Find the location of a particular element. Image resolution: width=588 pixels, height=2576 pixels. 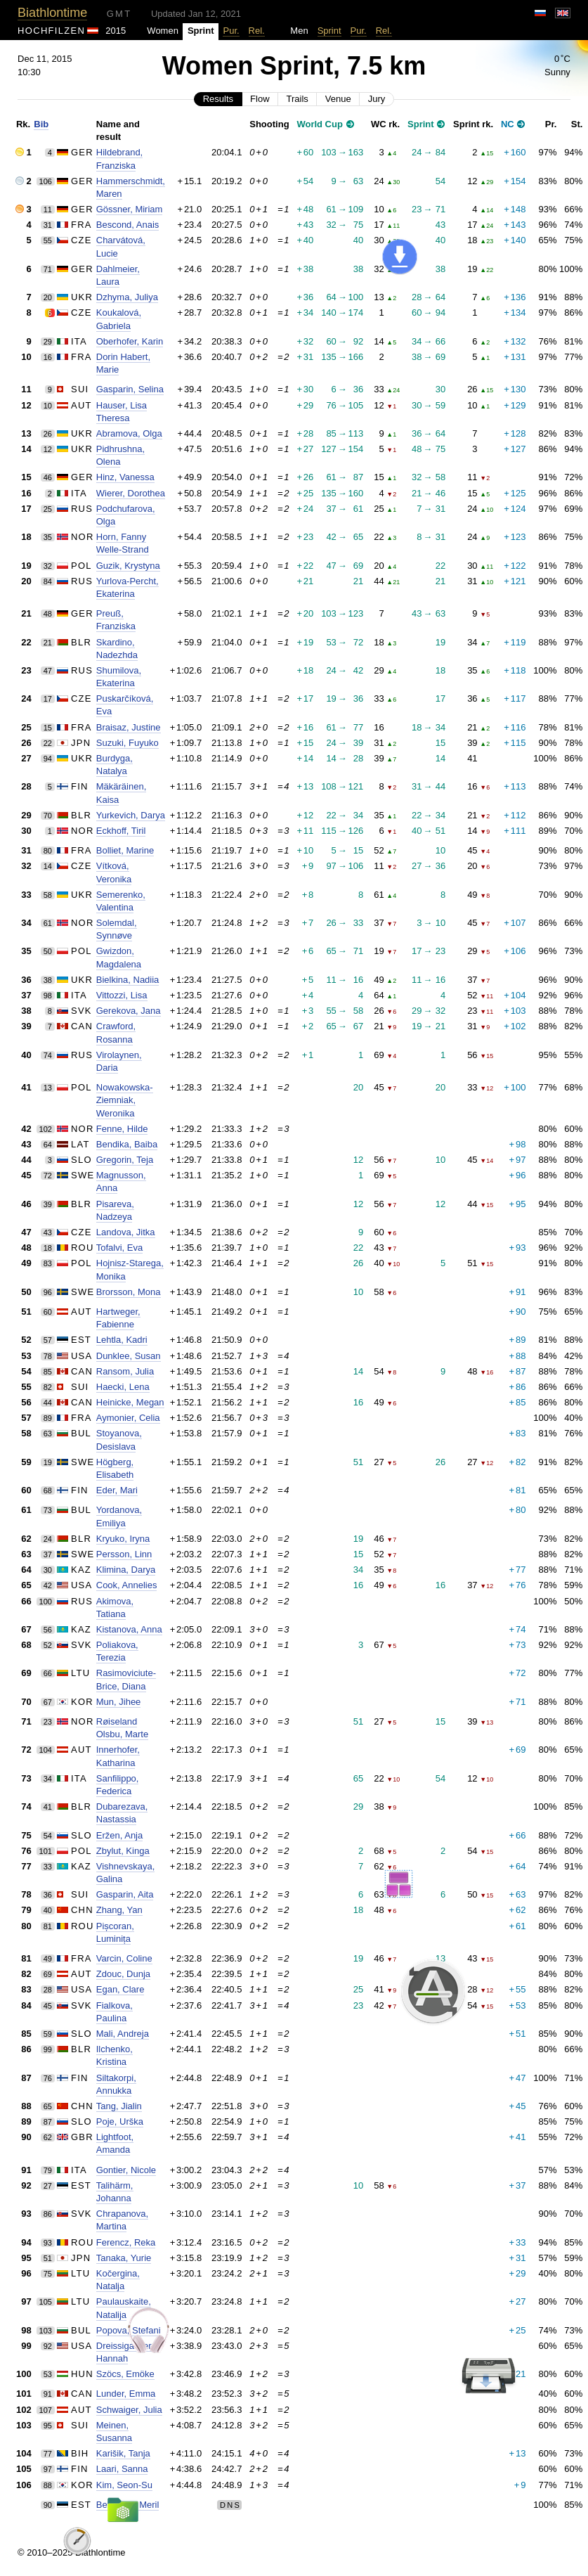

indicates a downloaded file or completed download is located at coordinates (400, 257).